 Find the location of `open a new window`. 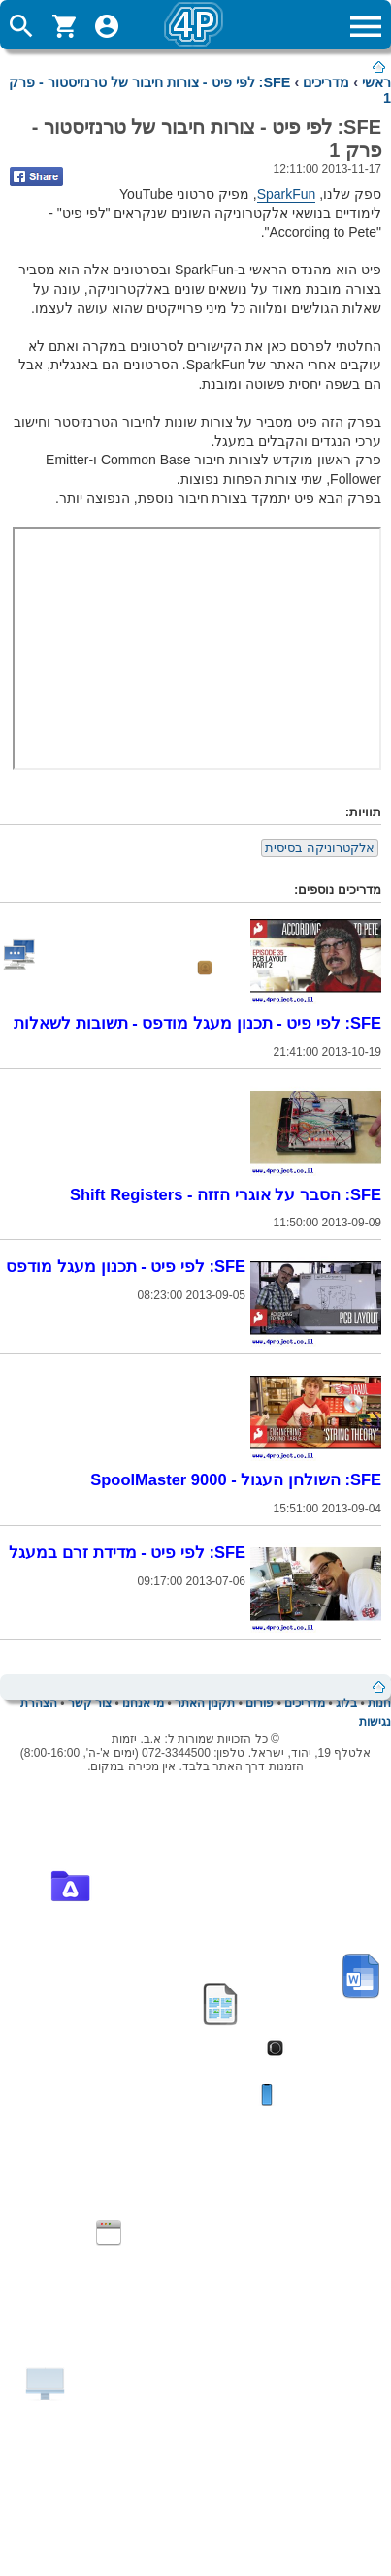

open a new window is located at coordinates (109, 2233).